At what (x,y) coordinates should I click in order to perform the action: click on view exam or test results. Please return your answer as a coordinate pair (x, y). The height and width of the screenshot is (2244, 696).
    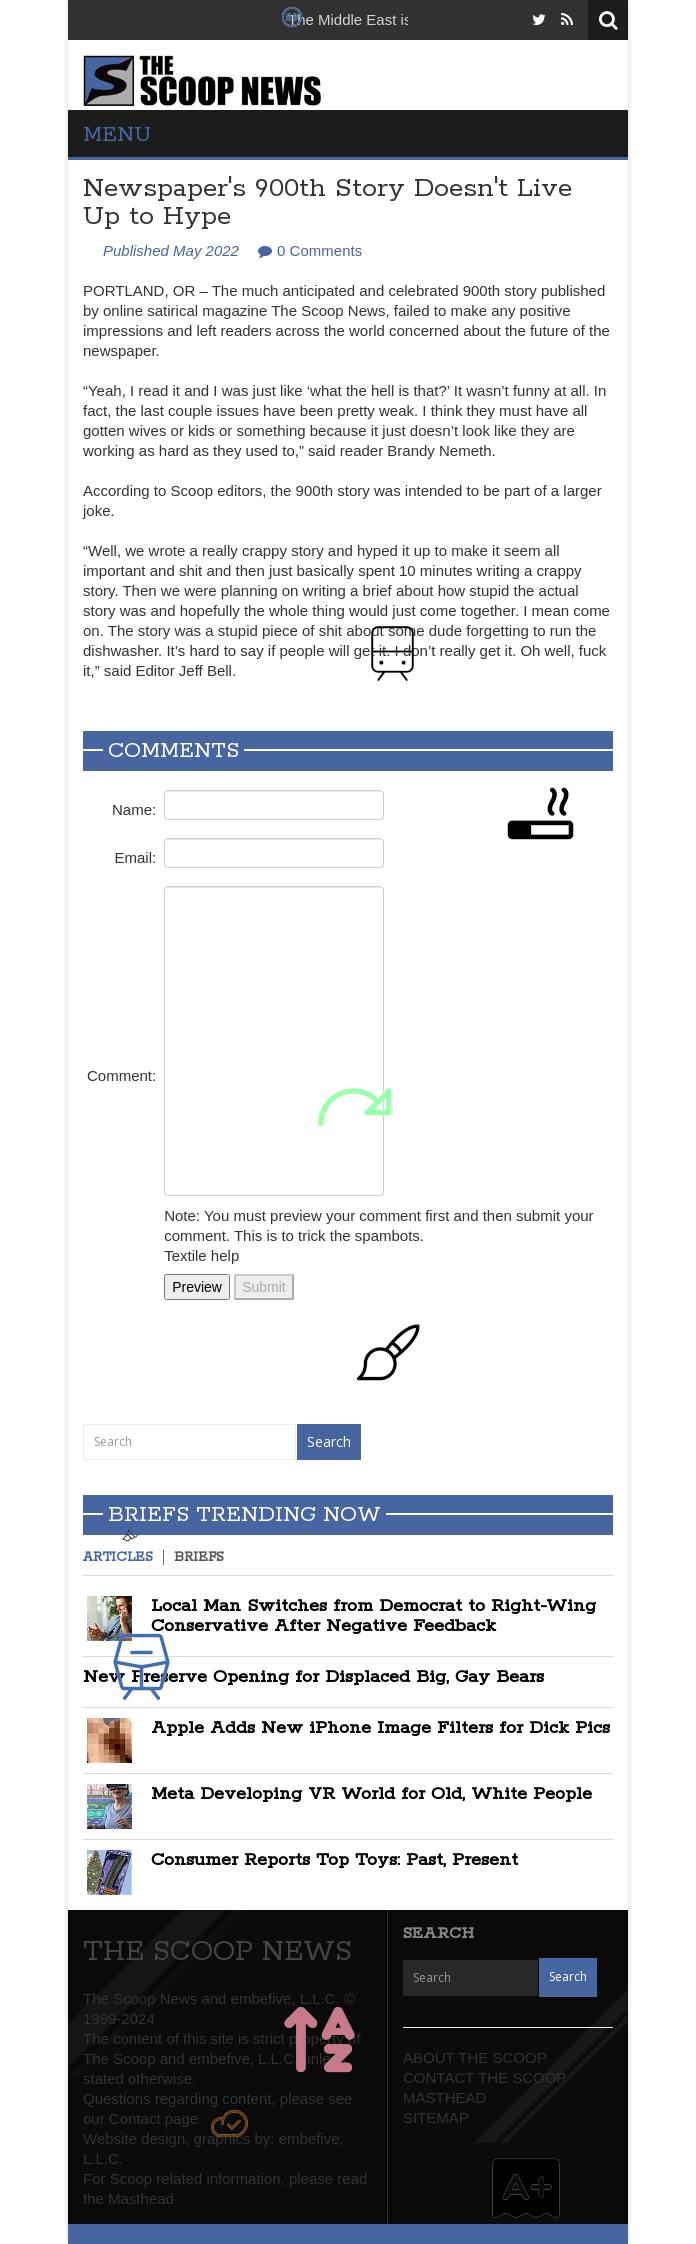
    Looking at the image, I should click on (526, 2187).